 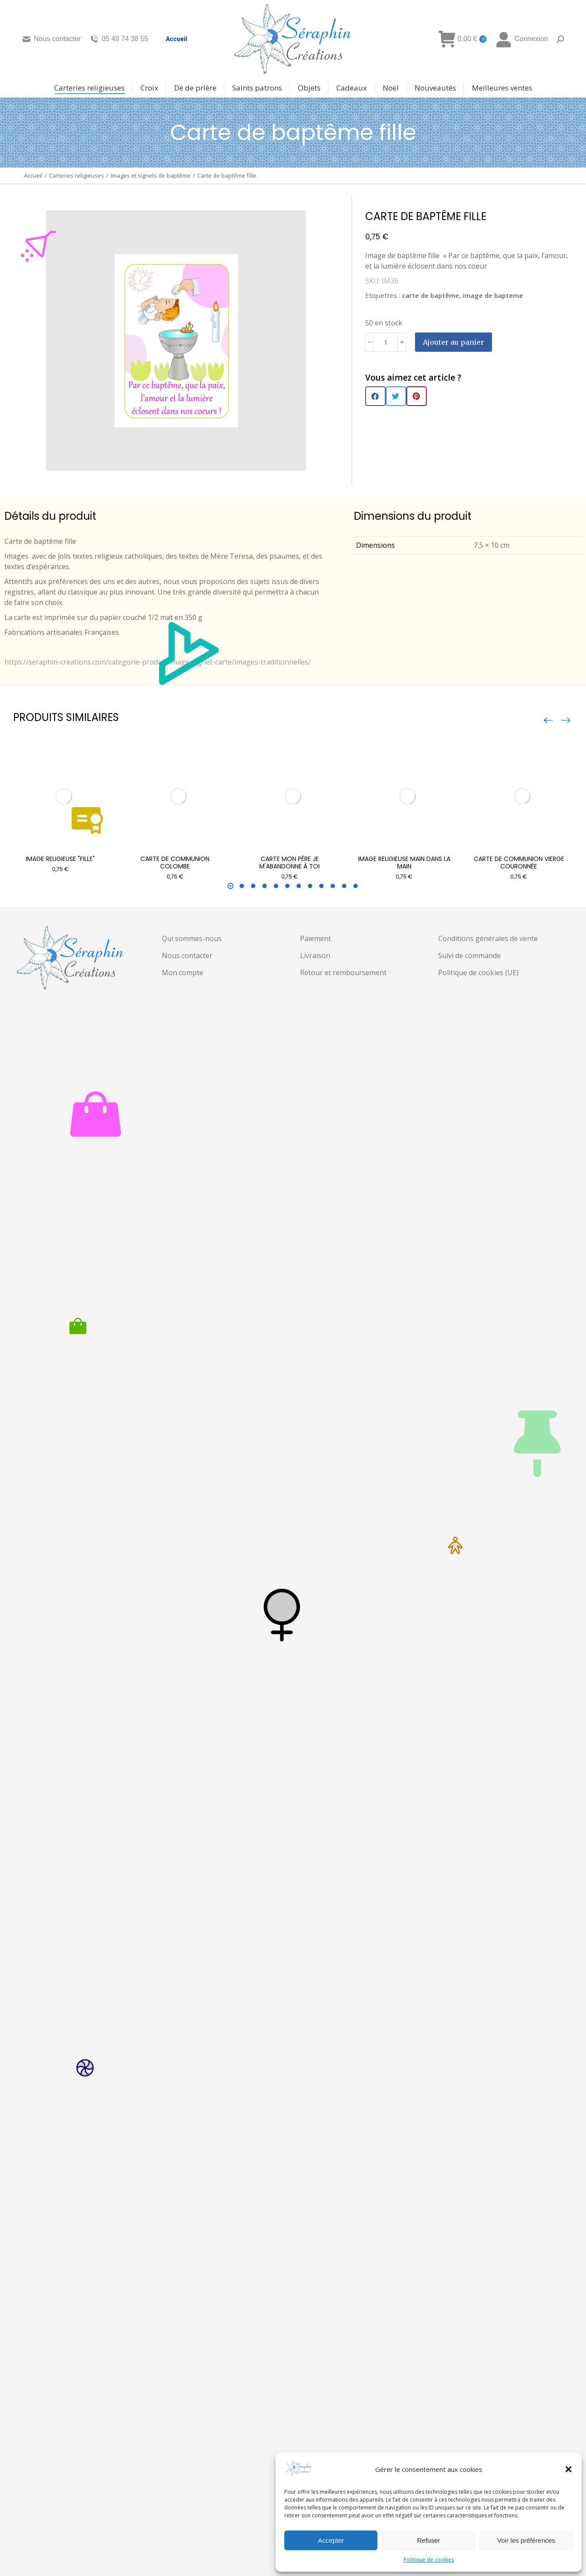 I want to click on pin an item to keep it visible, so click(x=537, y=1442).